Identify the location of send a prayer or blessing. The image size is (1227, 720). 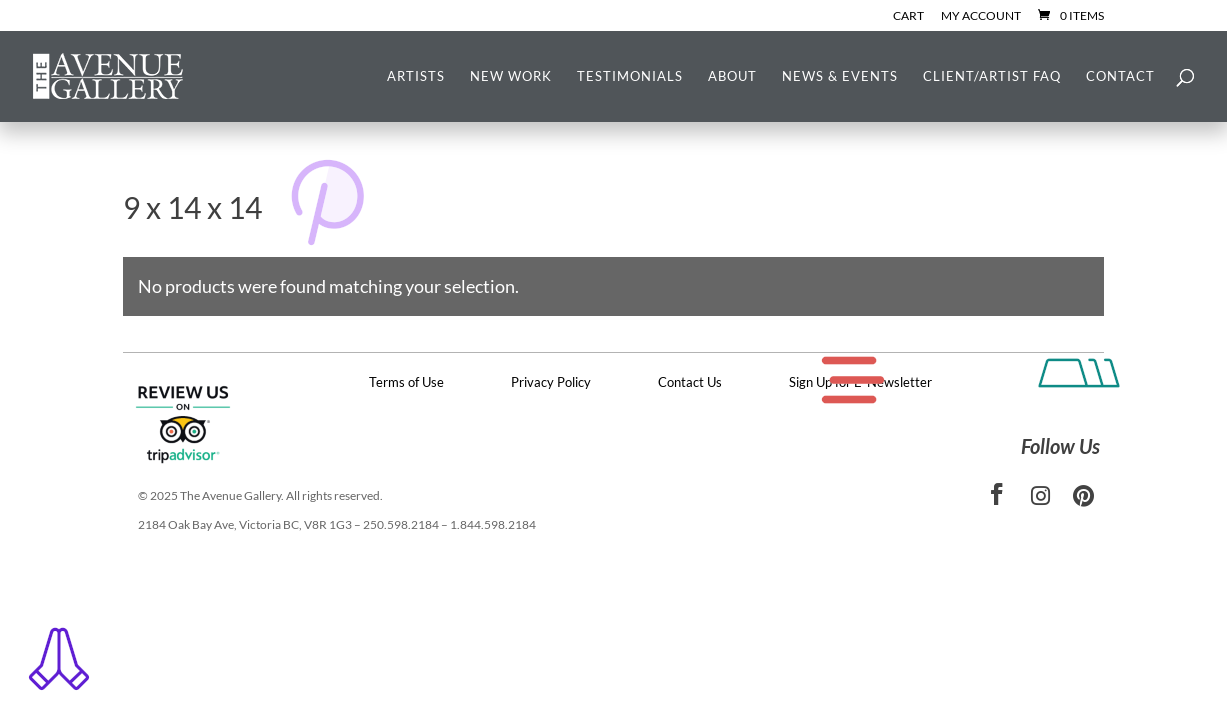
(59, 660).